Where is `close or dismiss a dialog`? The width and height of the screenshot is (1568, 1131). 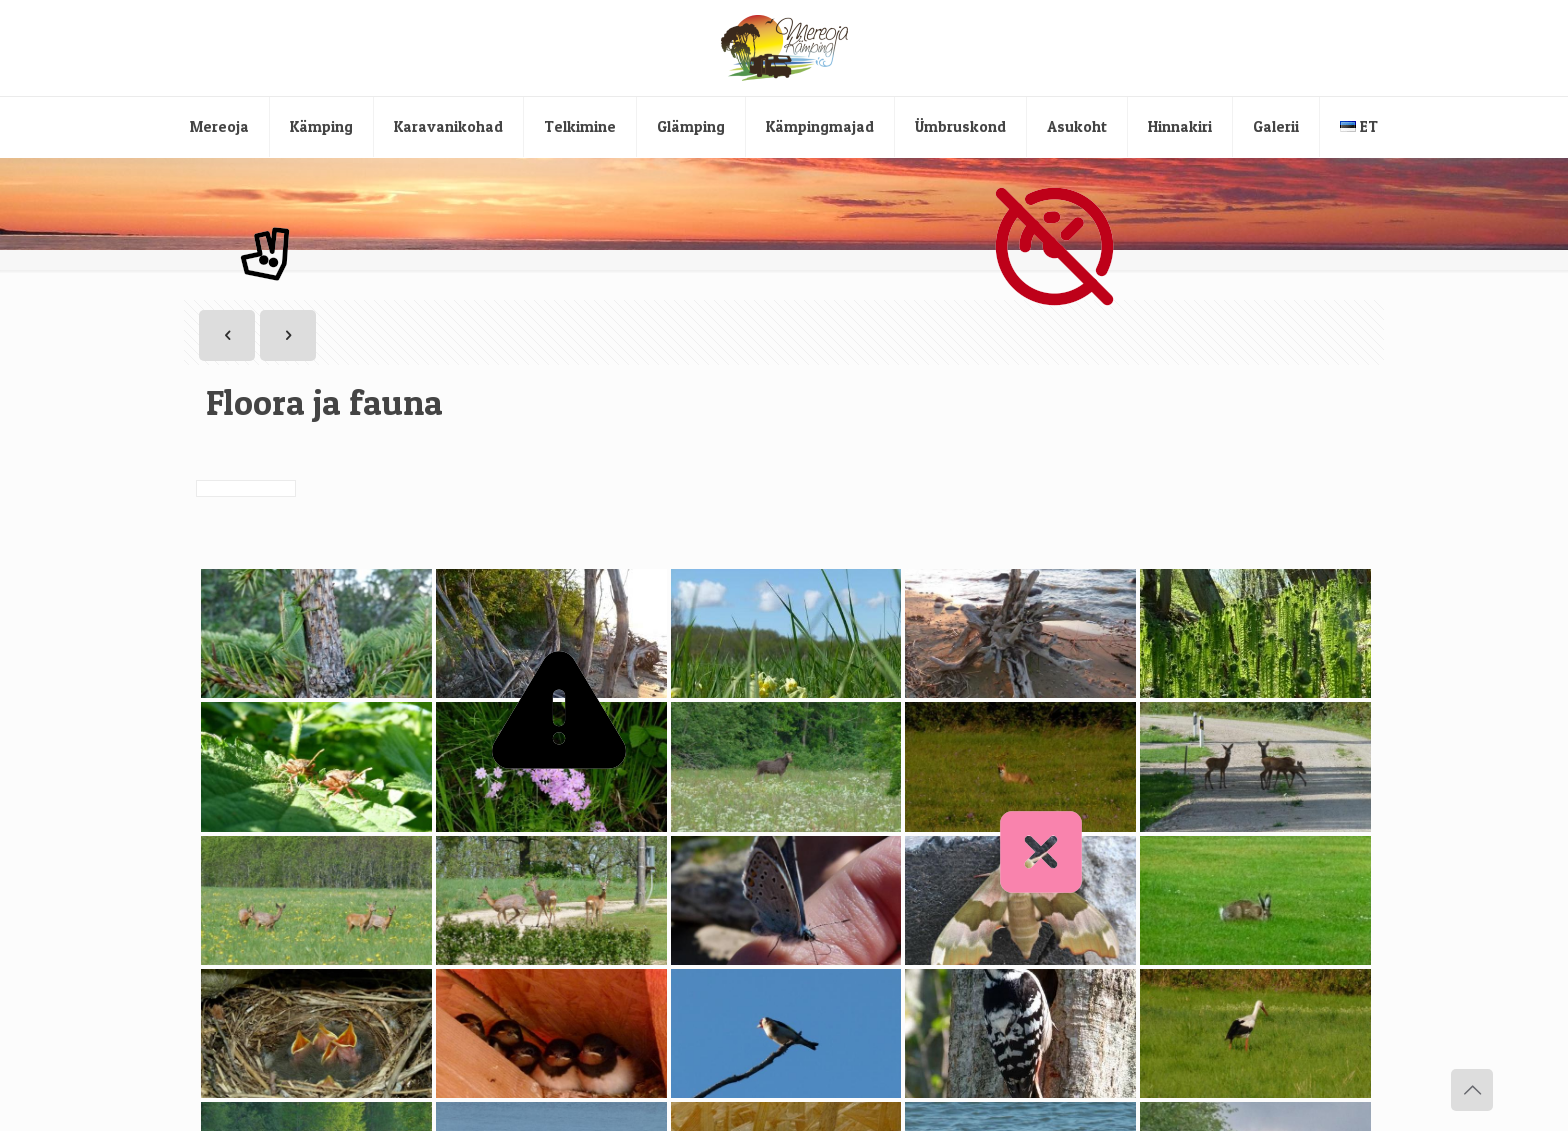 close or dismiss a dialog is located at coordinates (1041, 852).